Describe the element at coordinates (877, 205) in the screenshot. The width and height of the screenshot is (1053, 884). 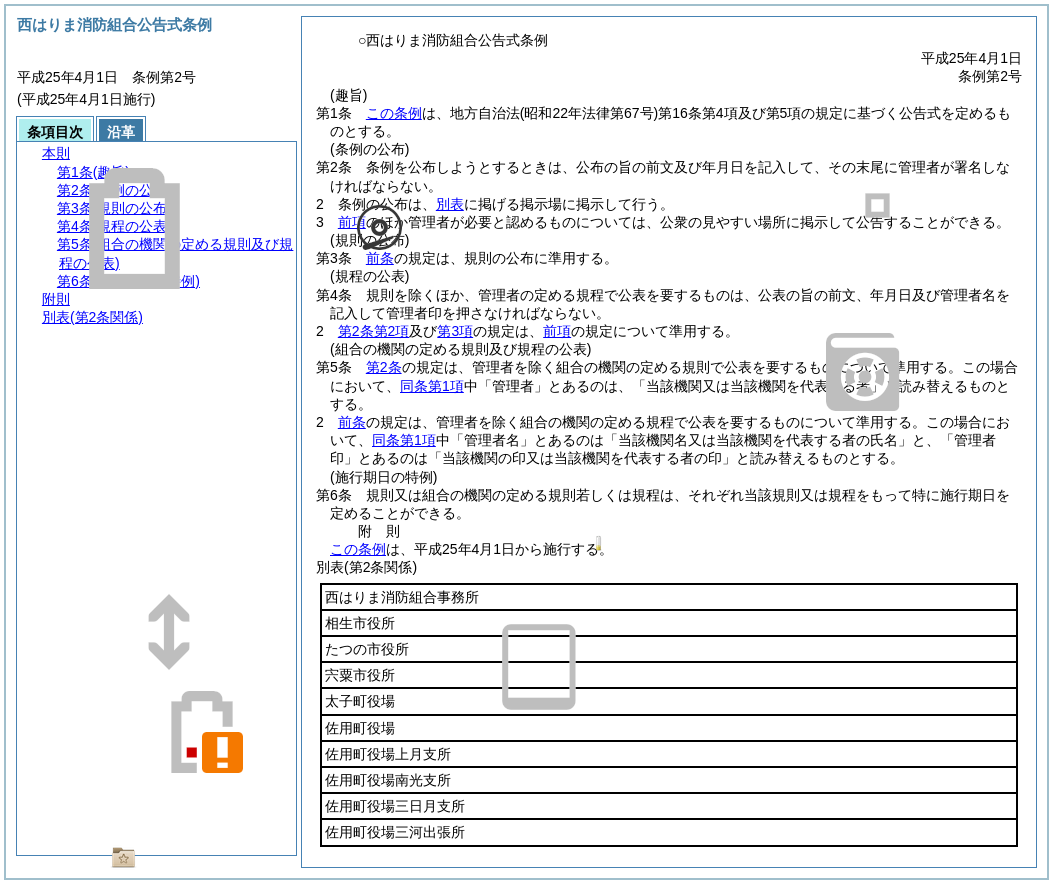
I see `maximize the current window to full screen` at that location.